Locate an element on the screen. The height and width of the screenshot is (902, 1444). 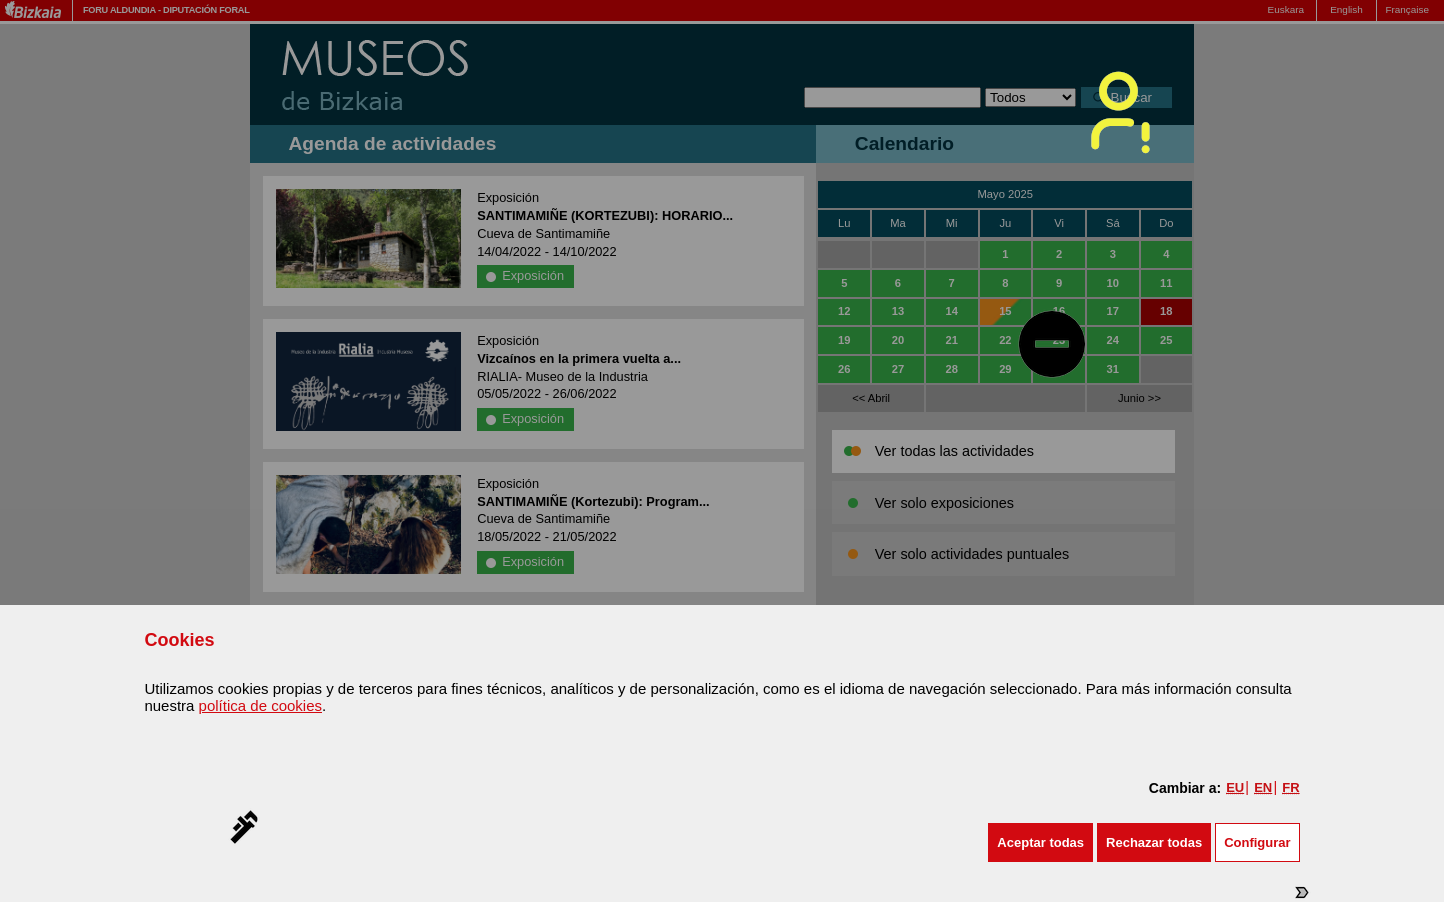
access plumbing services or repairs is located at coordinates (244, 827).